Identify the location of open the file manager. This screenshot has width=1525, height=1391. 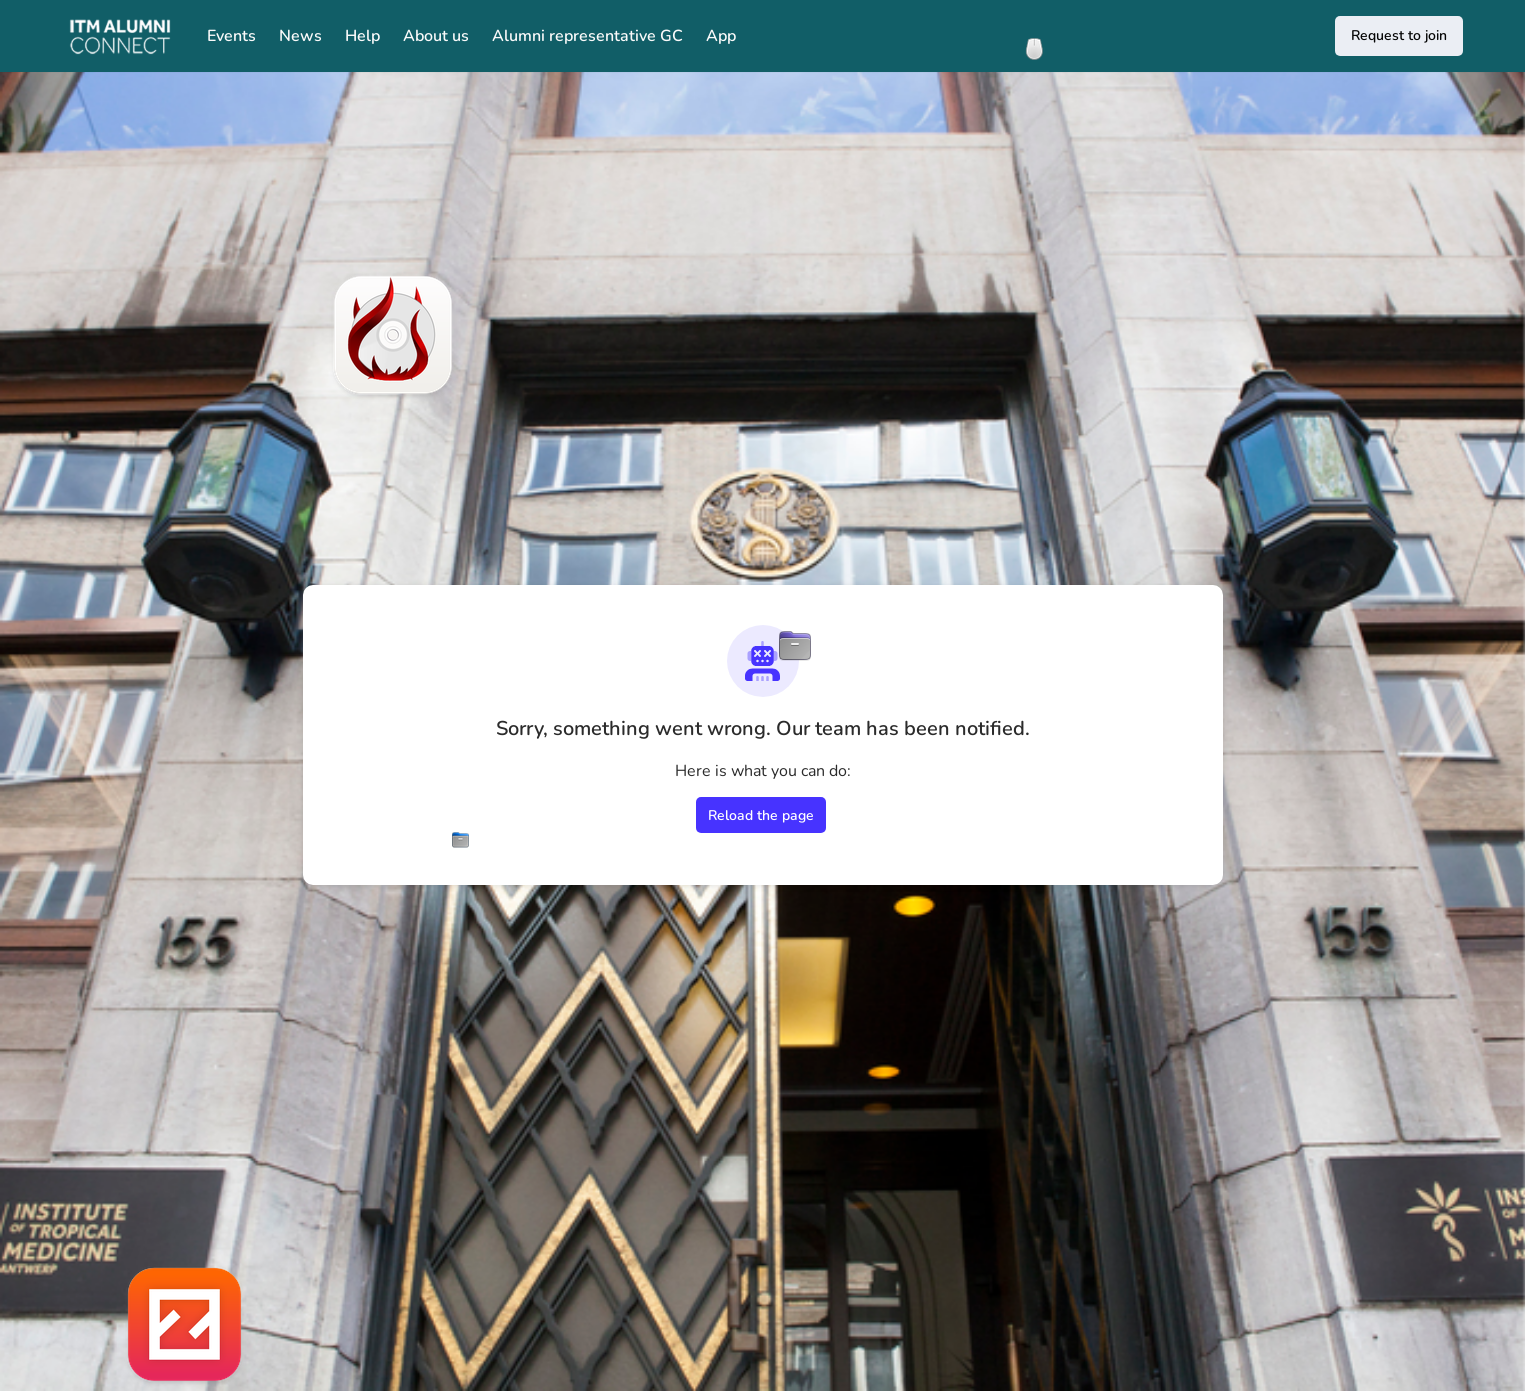
(460, 839).